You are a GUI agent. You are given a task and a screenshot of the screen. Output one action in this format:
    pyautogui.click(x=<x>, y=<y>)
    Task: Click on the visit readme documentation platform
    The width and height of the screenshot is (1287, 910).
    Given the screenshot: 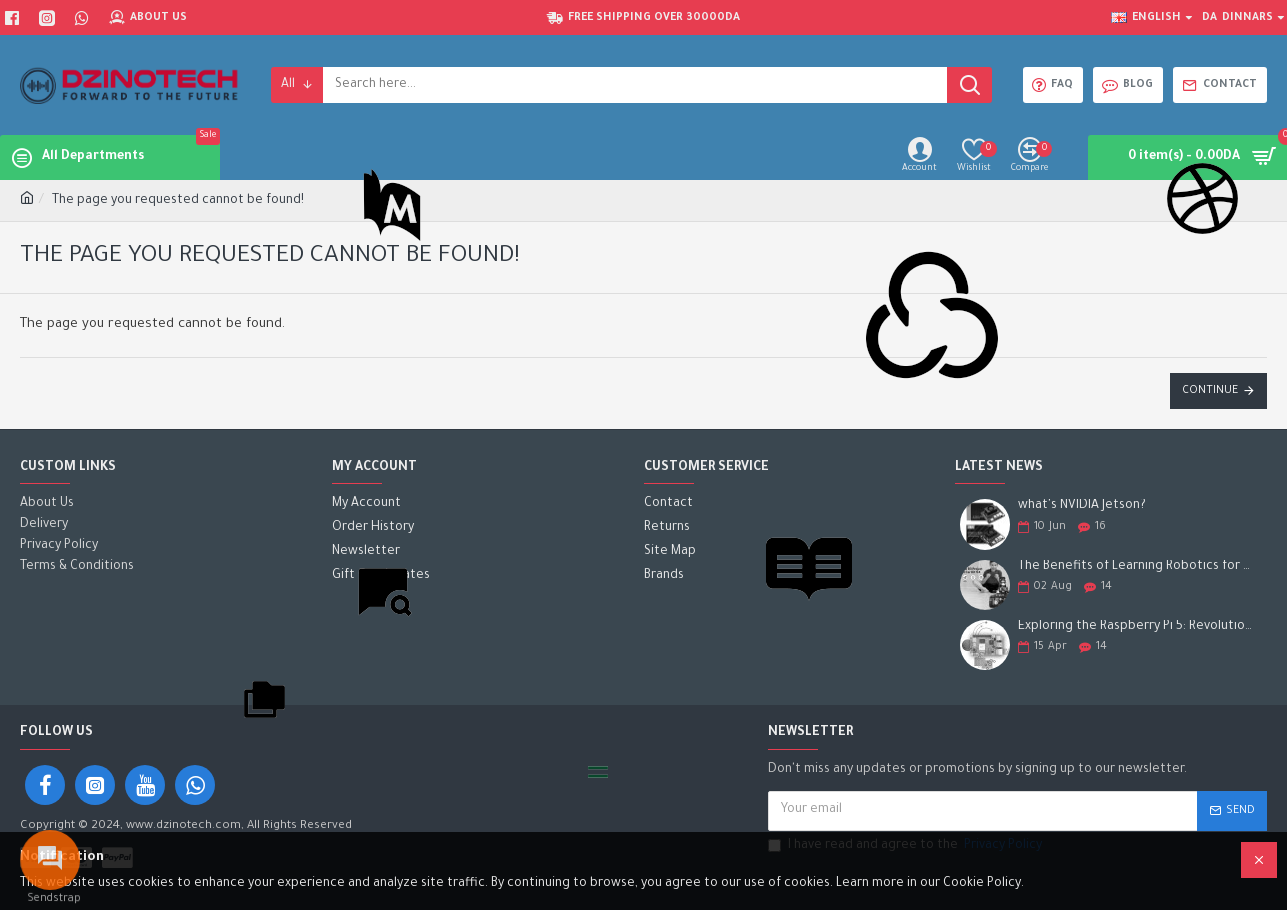 What is the action you would take?
    pyautogui.click(x=809, y=569)
    